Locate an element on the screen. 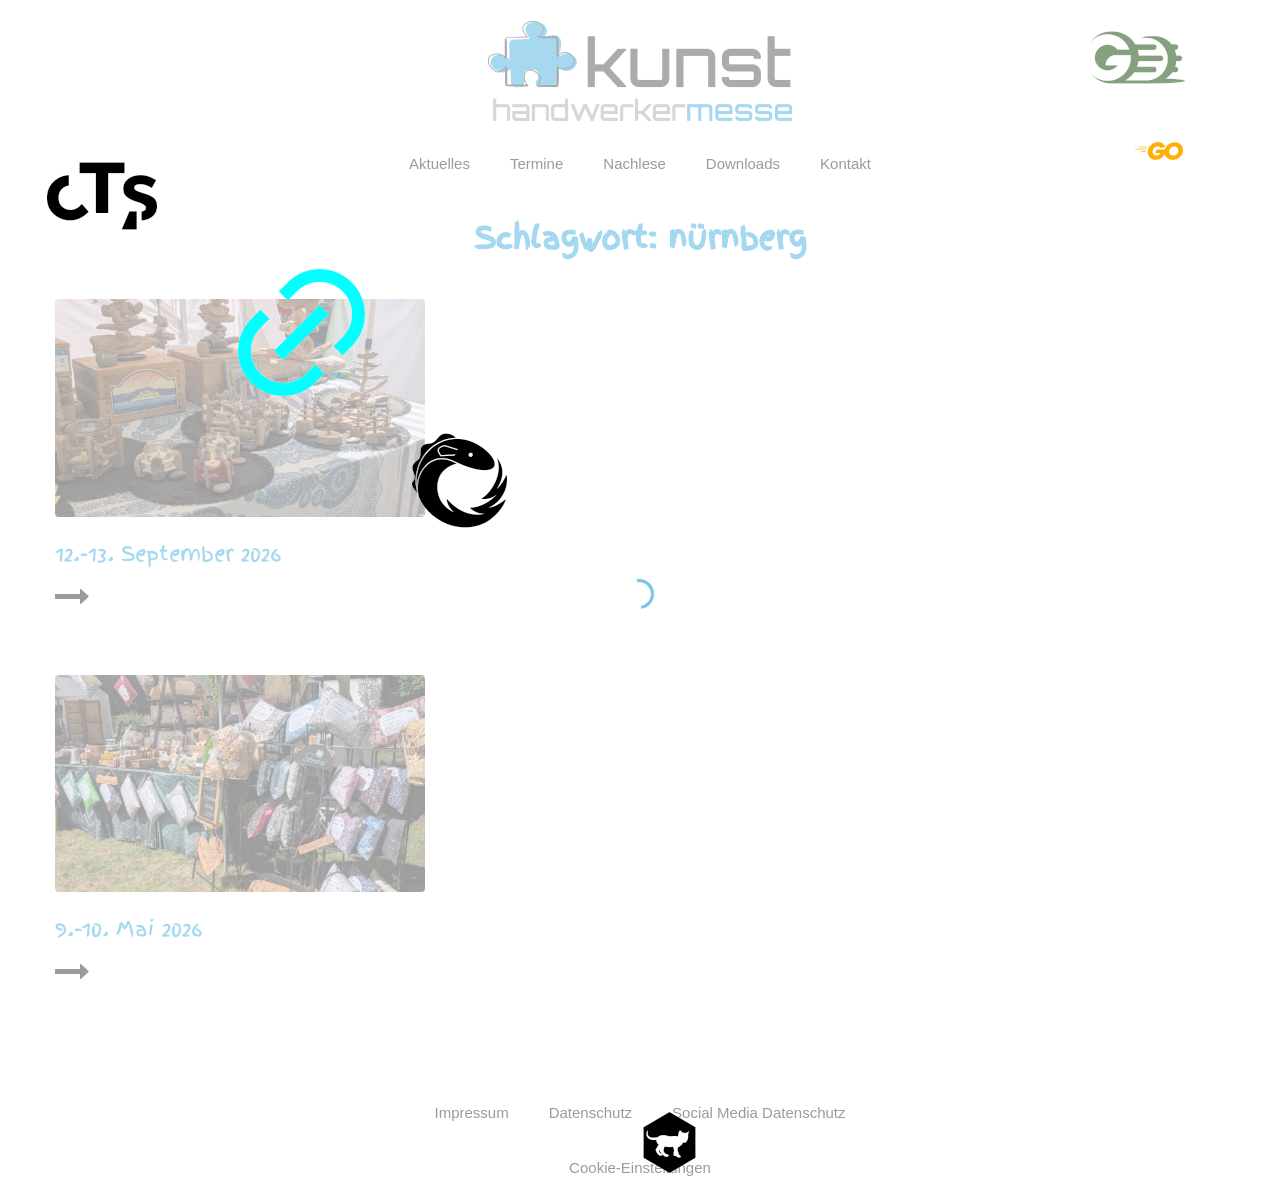 This screenshot has height=1190, width=1280. insert or add a hyperlink is located at coordinates (301, 332).